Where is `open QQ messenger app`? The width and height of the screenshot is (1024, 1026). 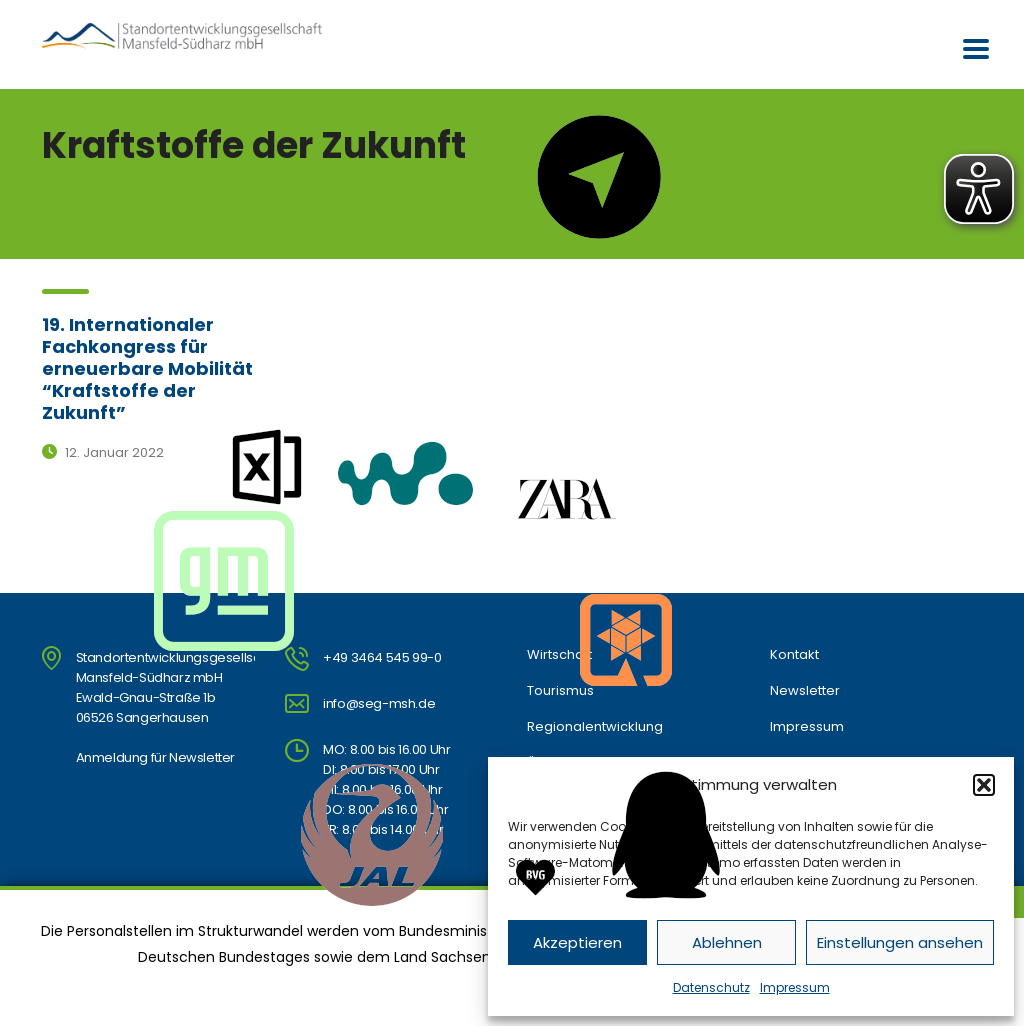
open QQ messenger app is located at coordinates (666, 835).